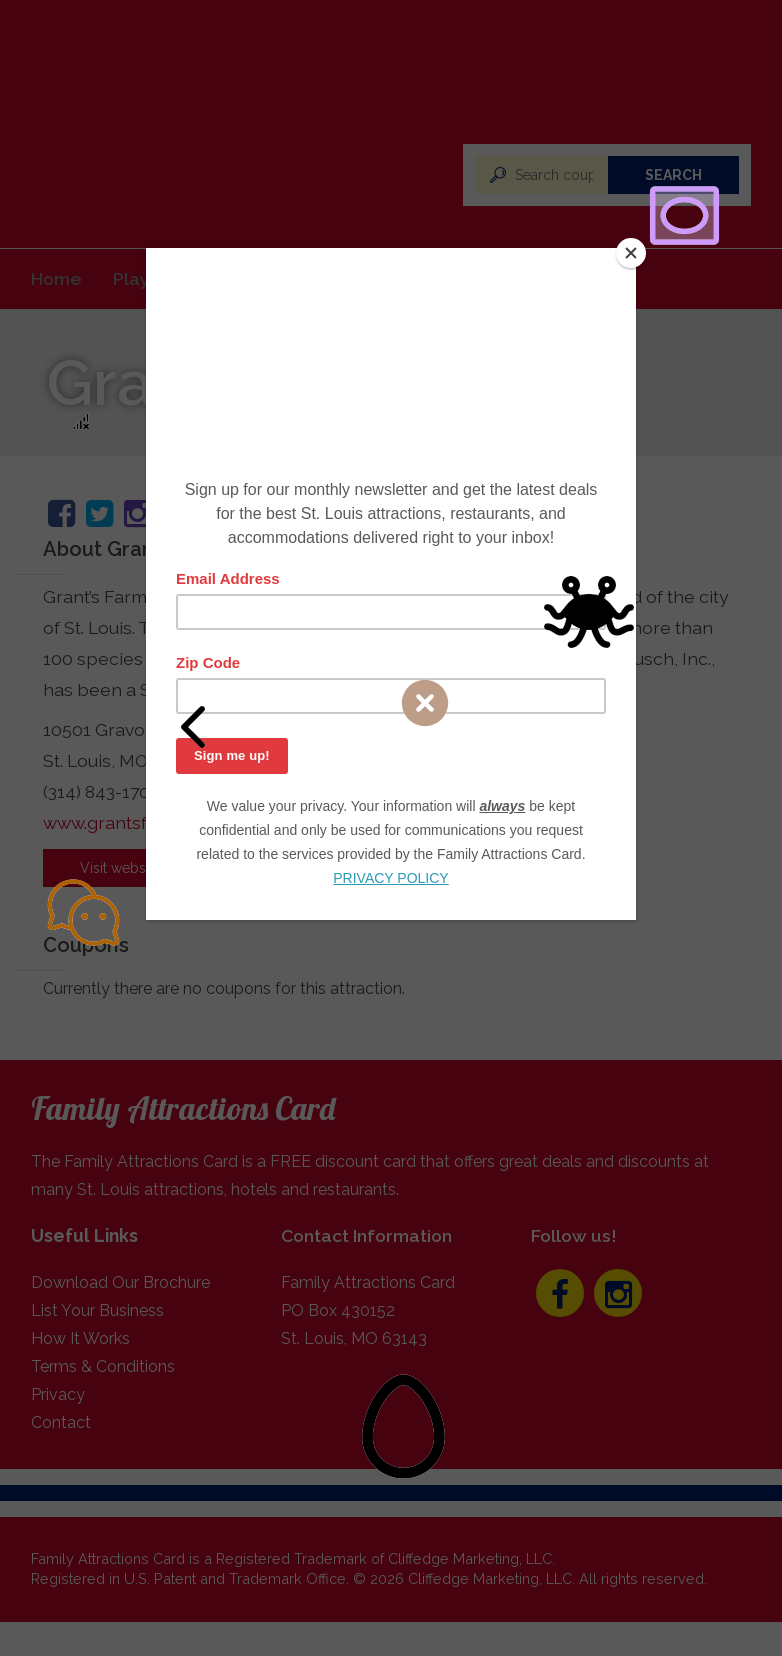 Image resolution: width=782 pixels, height=1656 pixels. Describe the element at coordinates (684, 215) in the screenshot. I see `apply vignette effect to image` at that location.